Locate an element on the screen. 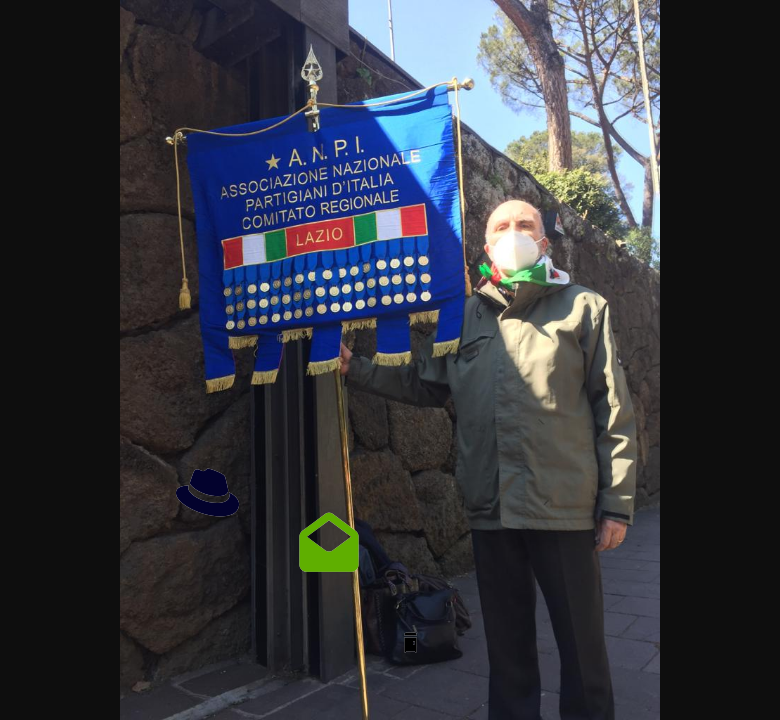  view an opened or read email is located at coordinates (329, 546).